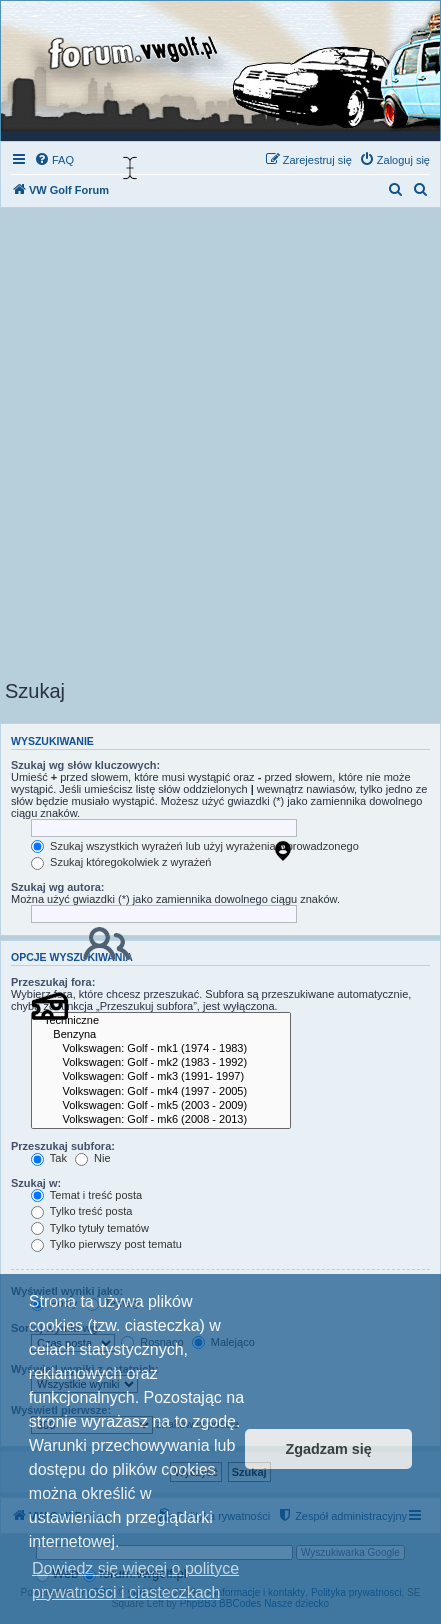  I want to click on view a person's location on the map, so click(283, 851).